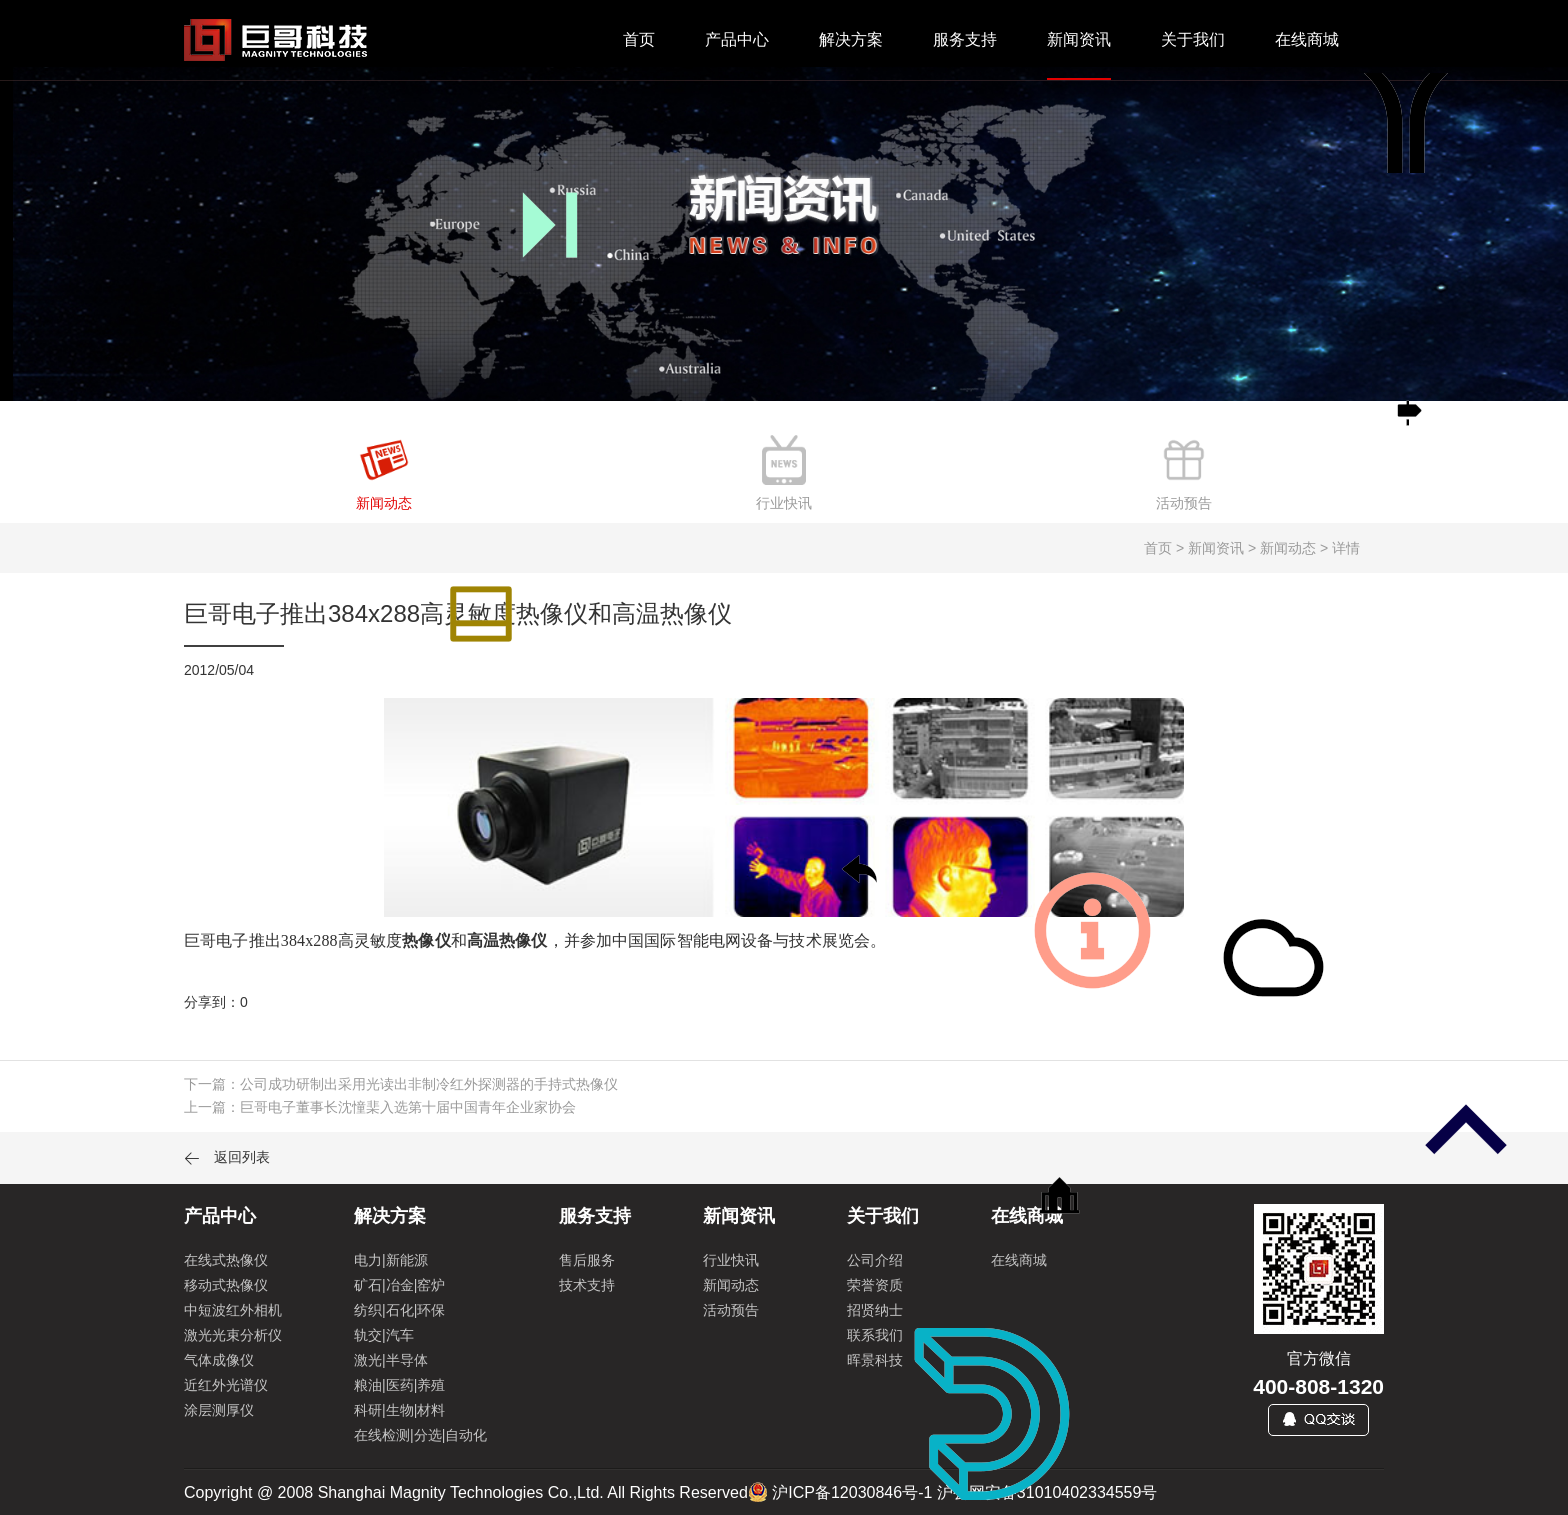  What do you see at coordinates (861, 869) in the screenshot?
I see `reply to a message or email` at bounding box center [861, 869].